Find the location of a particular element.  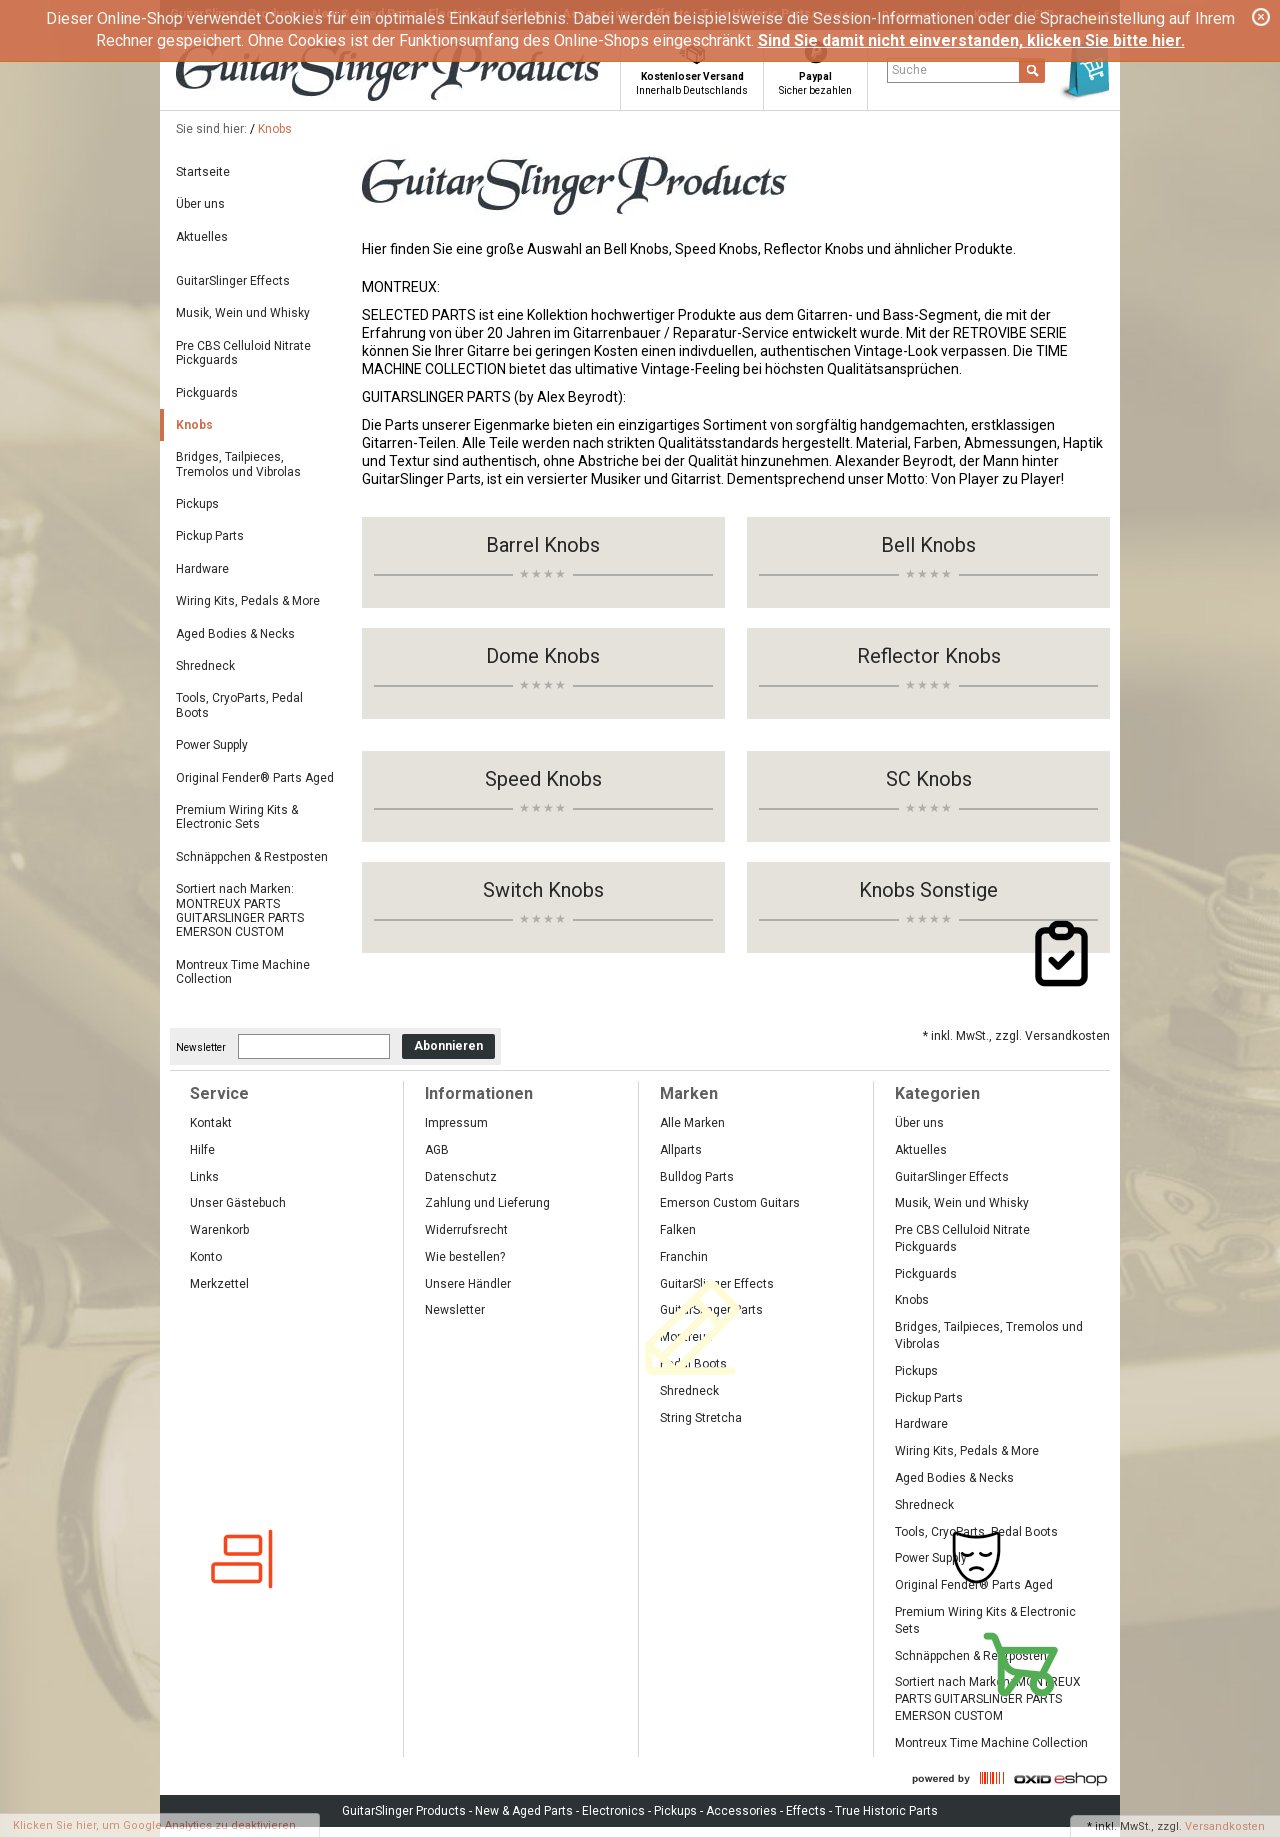

align text or content to the right is located at coordinates (243, 1559).